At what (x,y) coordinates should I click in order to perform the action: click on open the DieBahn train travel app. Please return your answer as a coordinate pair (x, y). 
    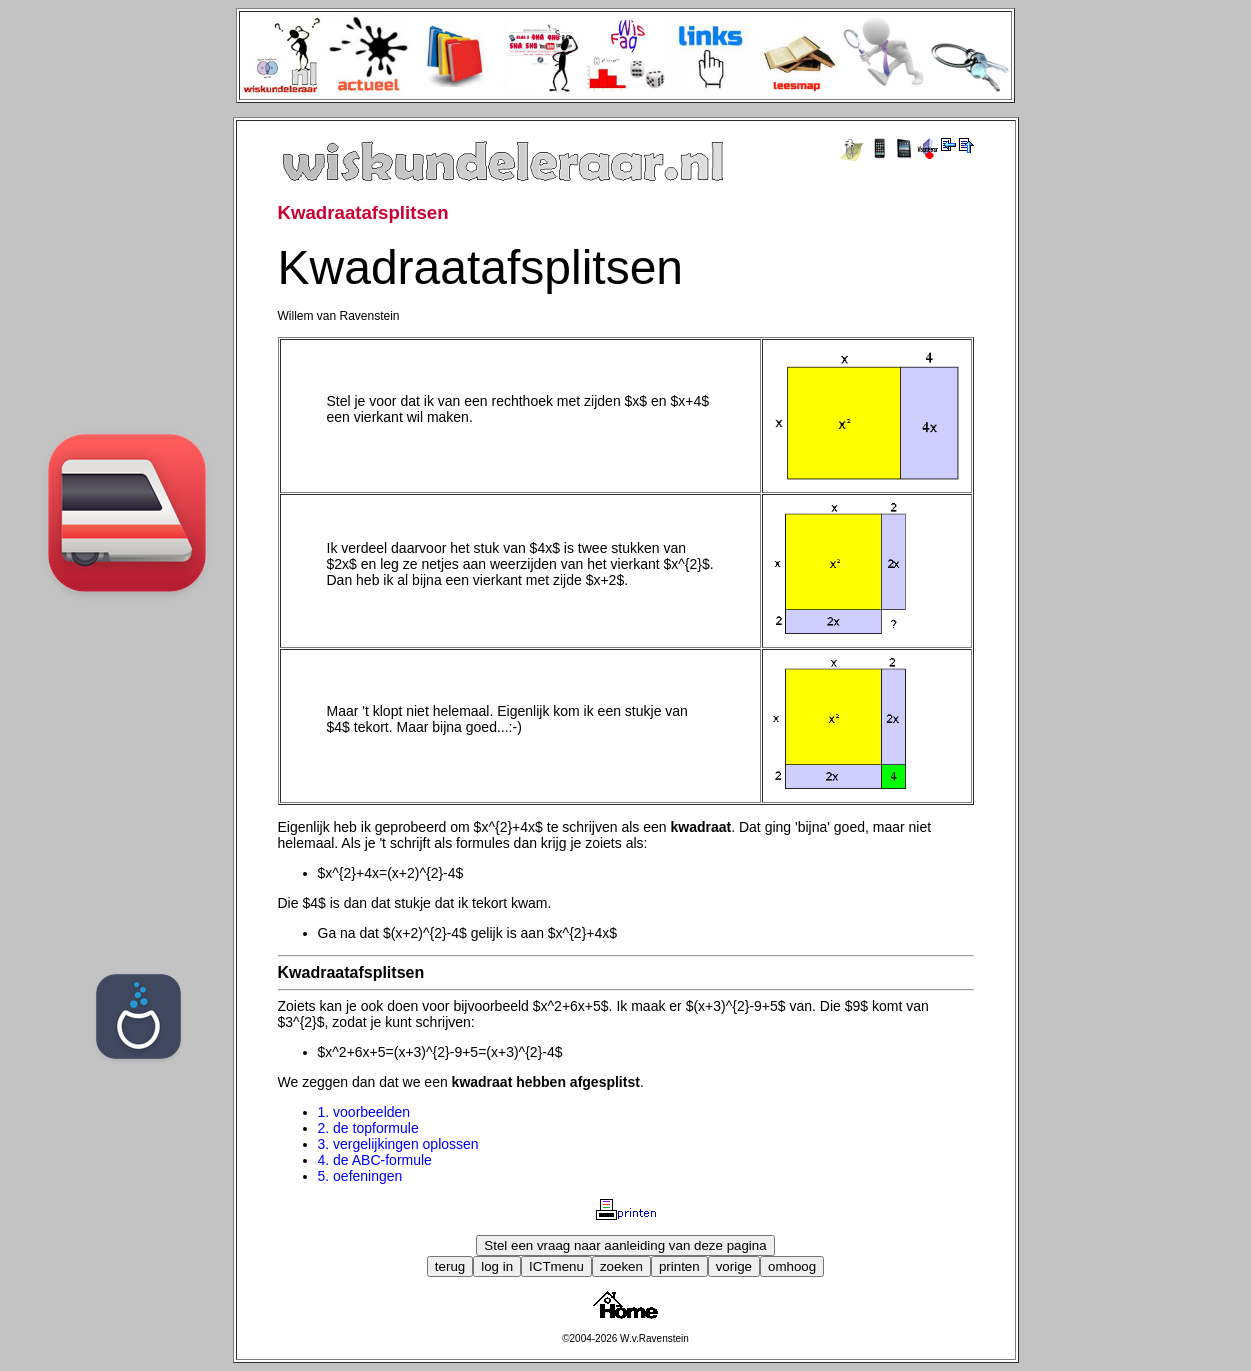
    Looking at the image, I should click on (127, 513).